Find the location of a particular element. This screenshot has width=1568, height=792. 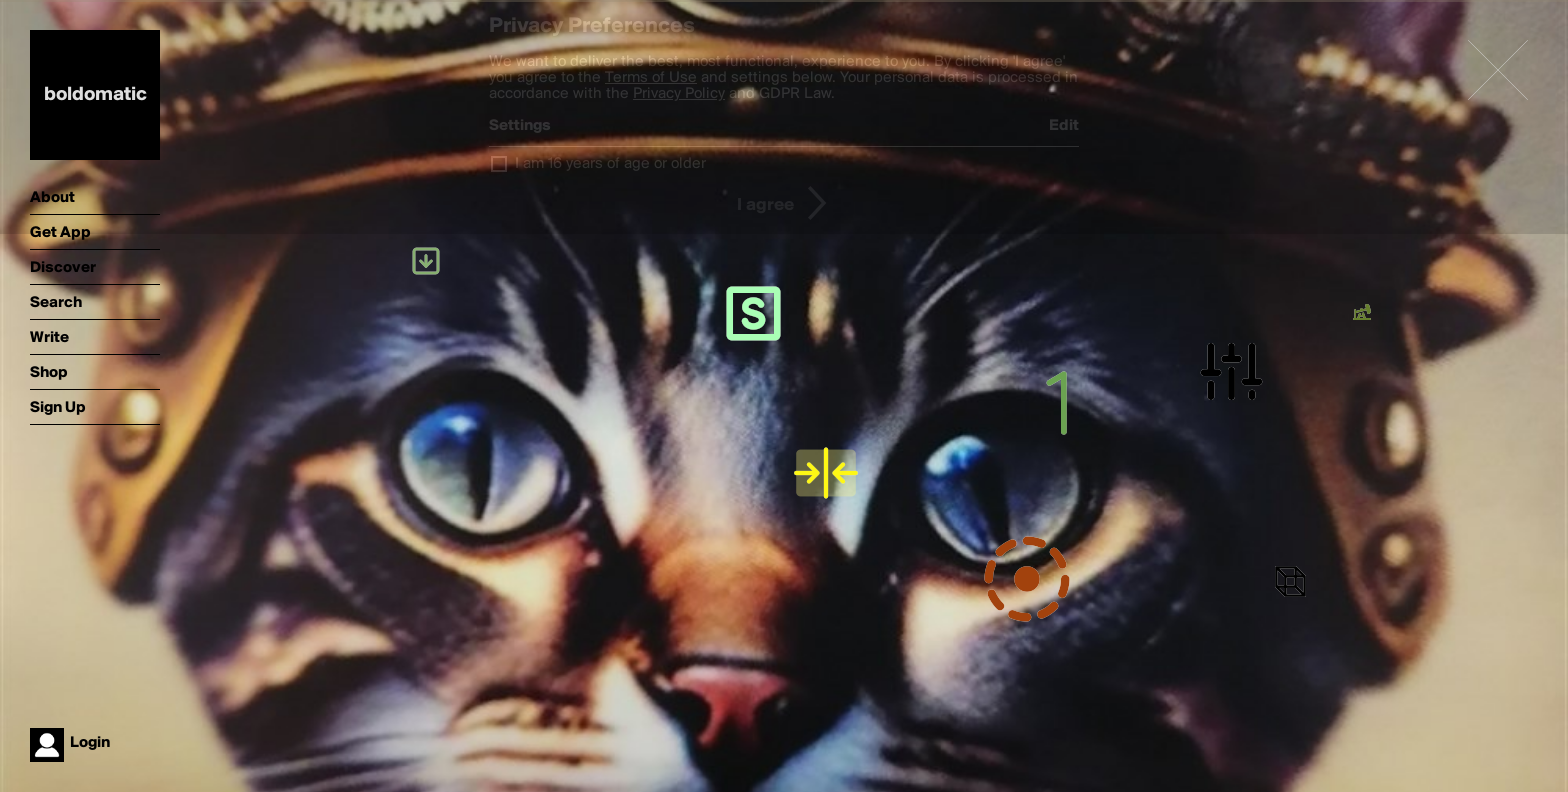

apply tilt-shift blur effect to photo is located at coordinates (1027, 579).